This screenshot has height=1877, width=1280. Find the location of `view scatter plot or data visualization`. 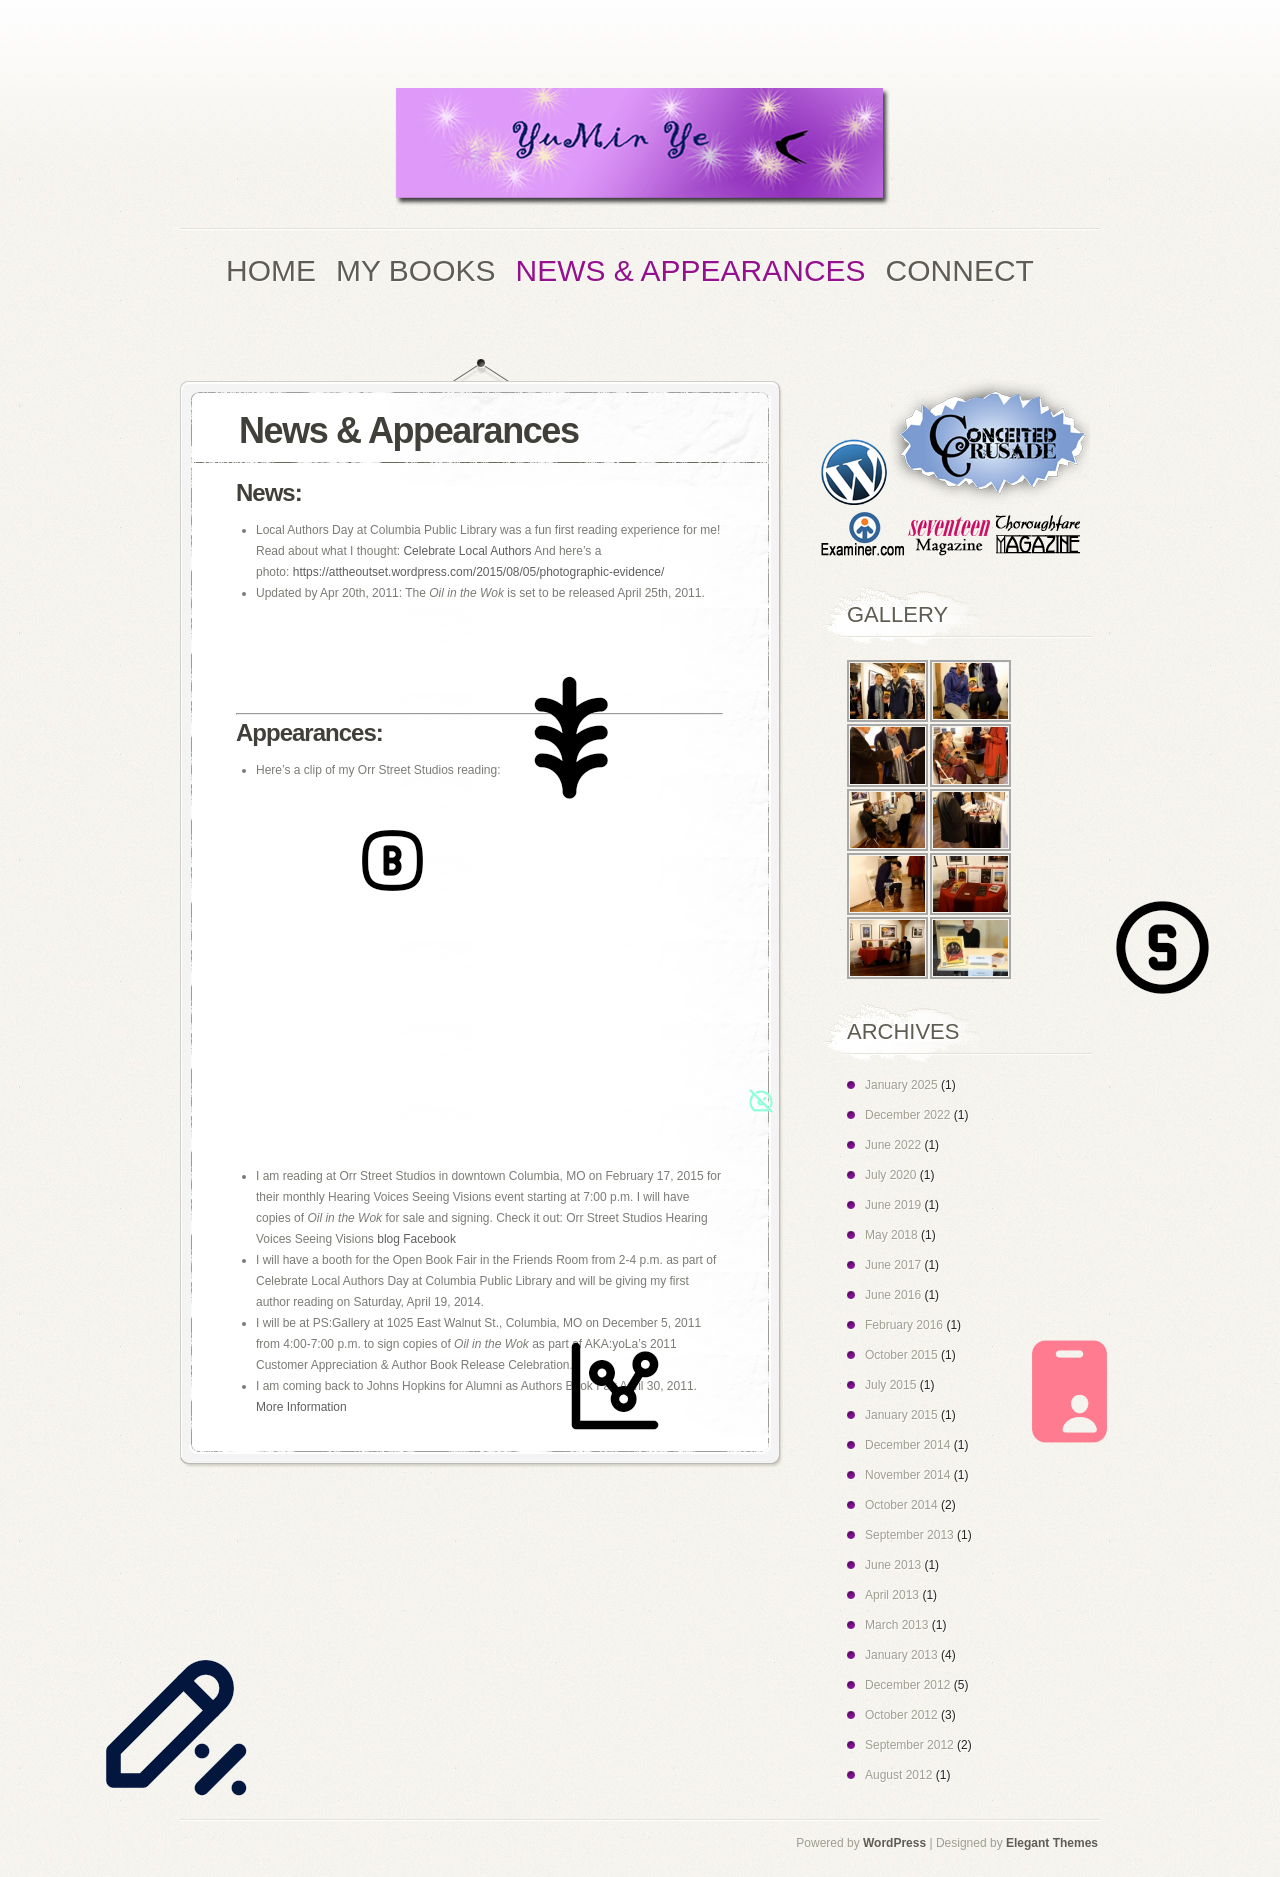

view scatter plot or data visualization is located at coordinates (615, 1386).